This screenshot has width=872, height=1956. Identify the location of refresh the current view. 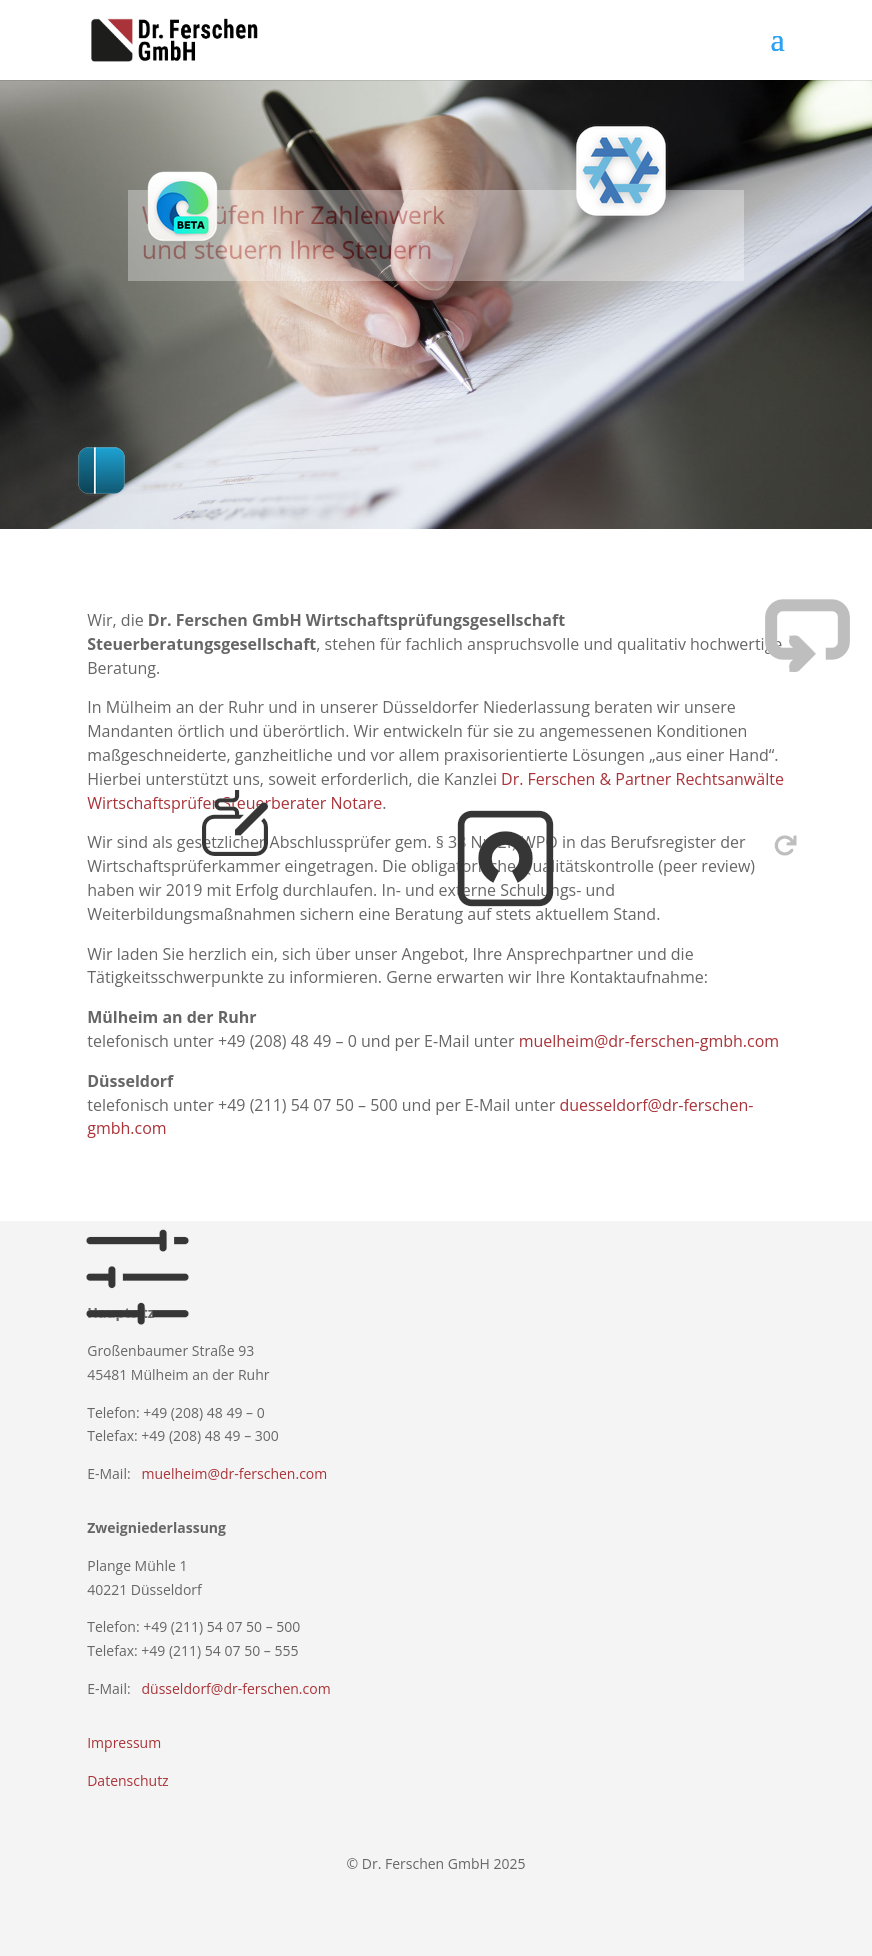
(786, 845).